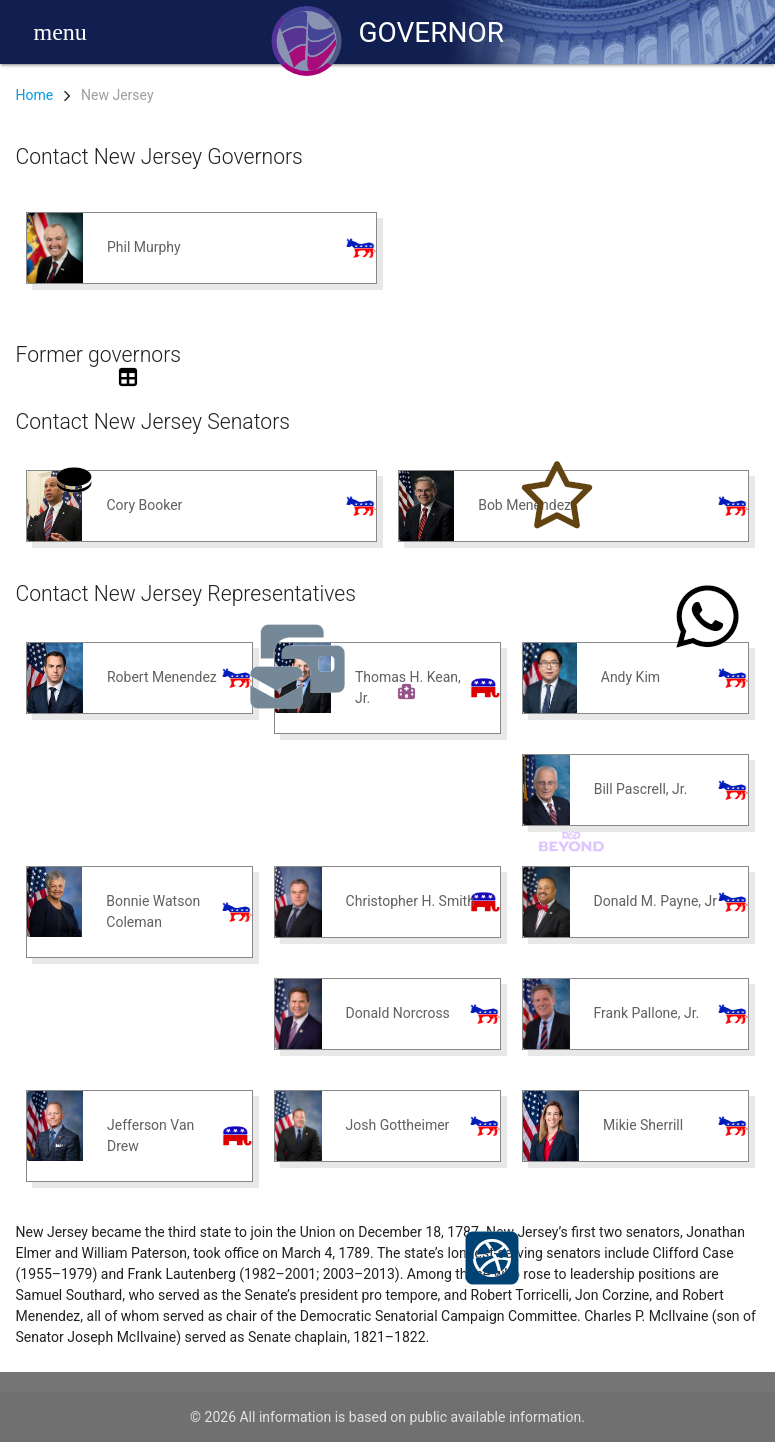 The width and height of the screenshot is (775, 1442). What do you see at coordinates (297, 666) in the screenshot?
I see `access bulk mail or mass messaging` at bounding box center [297, 666].